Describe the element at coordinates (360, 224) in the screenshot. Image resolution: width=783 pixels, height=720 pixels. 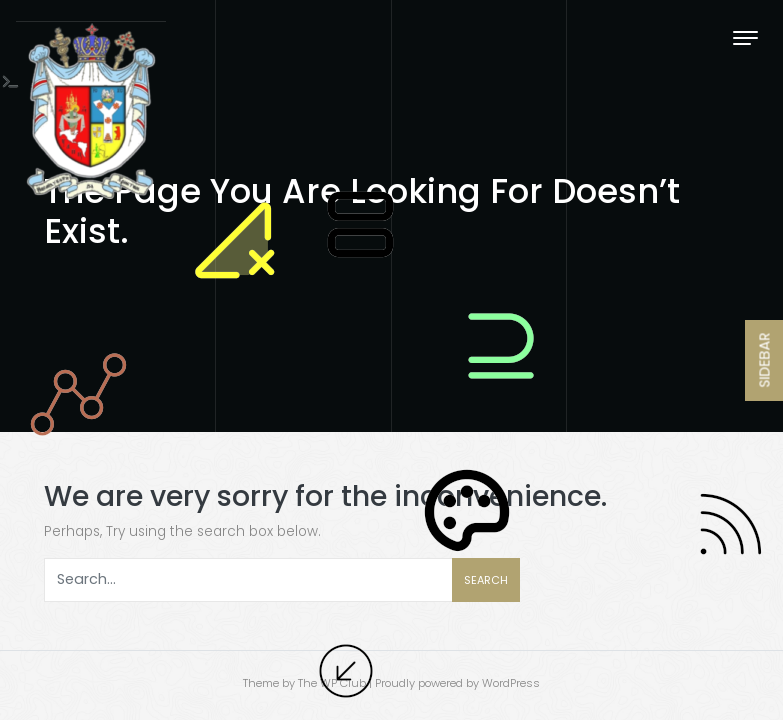
I see `switch to list view` at that location.